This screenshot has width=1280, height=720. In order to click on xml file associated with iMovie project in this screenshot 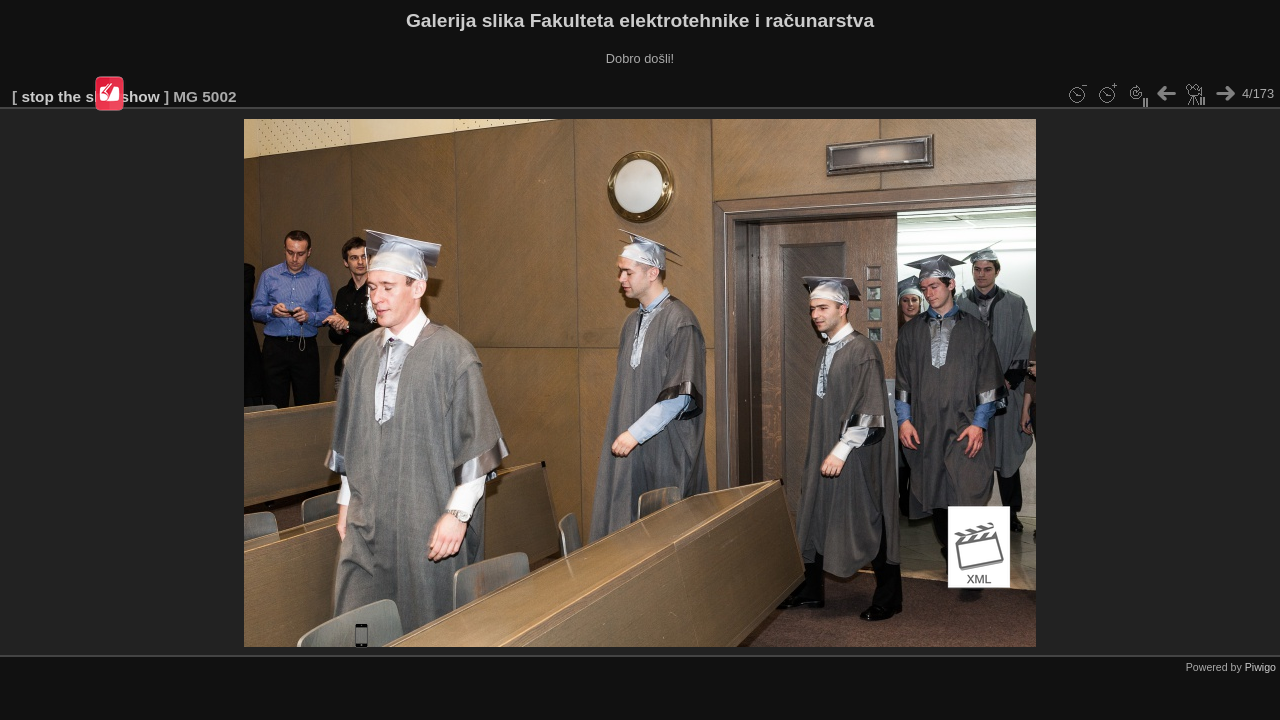, I will do `click(979, 547)`.